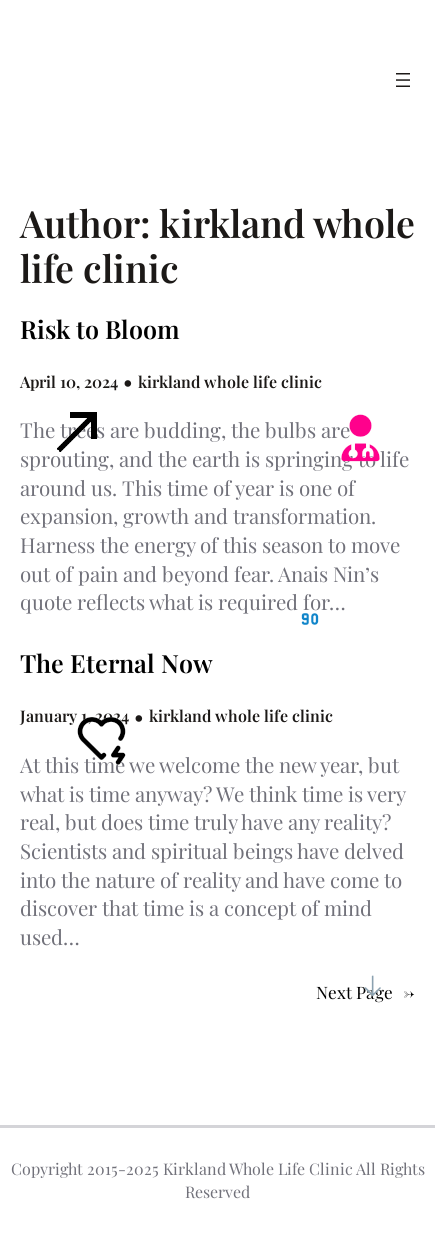 The width and height of the screenshot is (435, 1233). I want to click on indicates an outgoing call was made, so click(78, 431).